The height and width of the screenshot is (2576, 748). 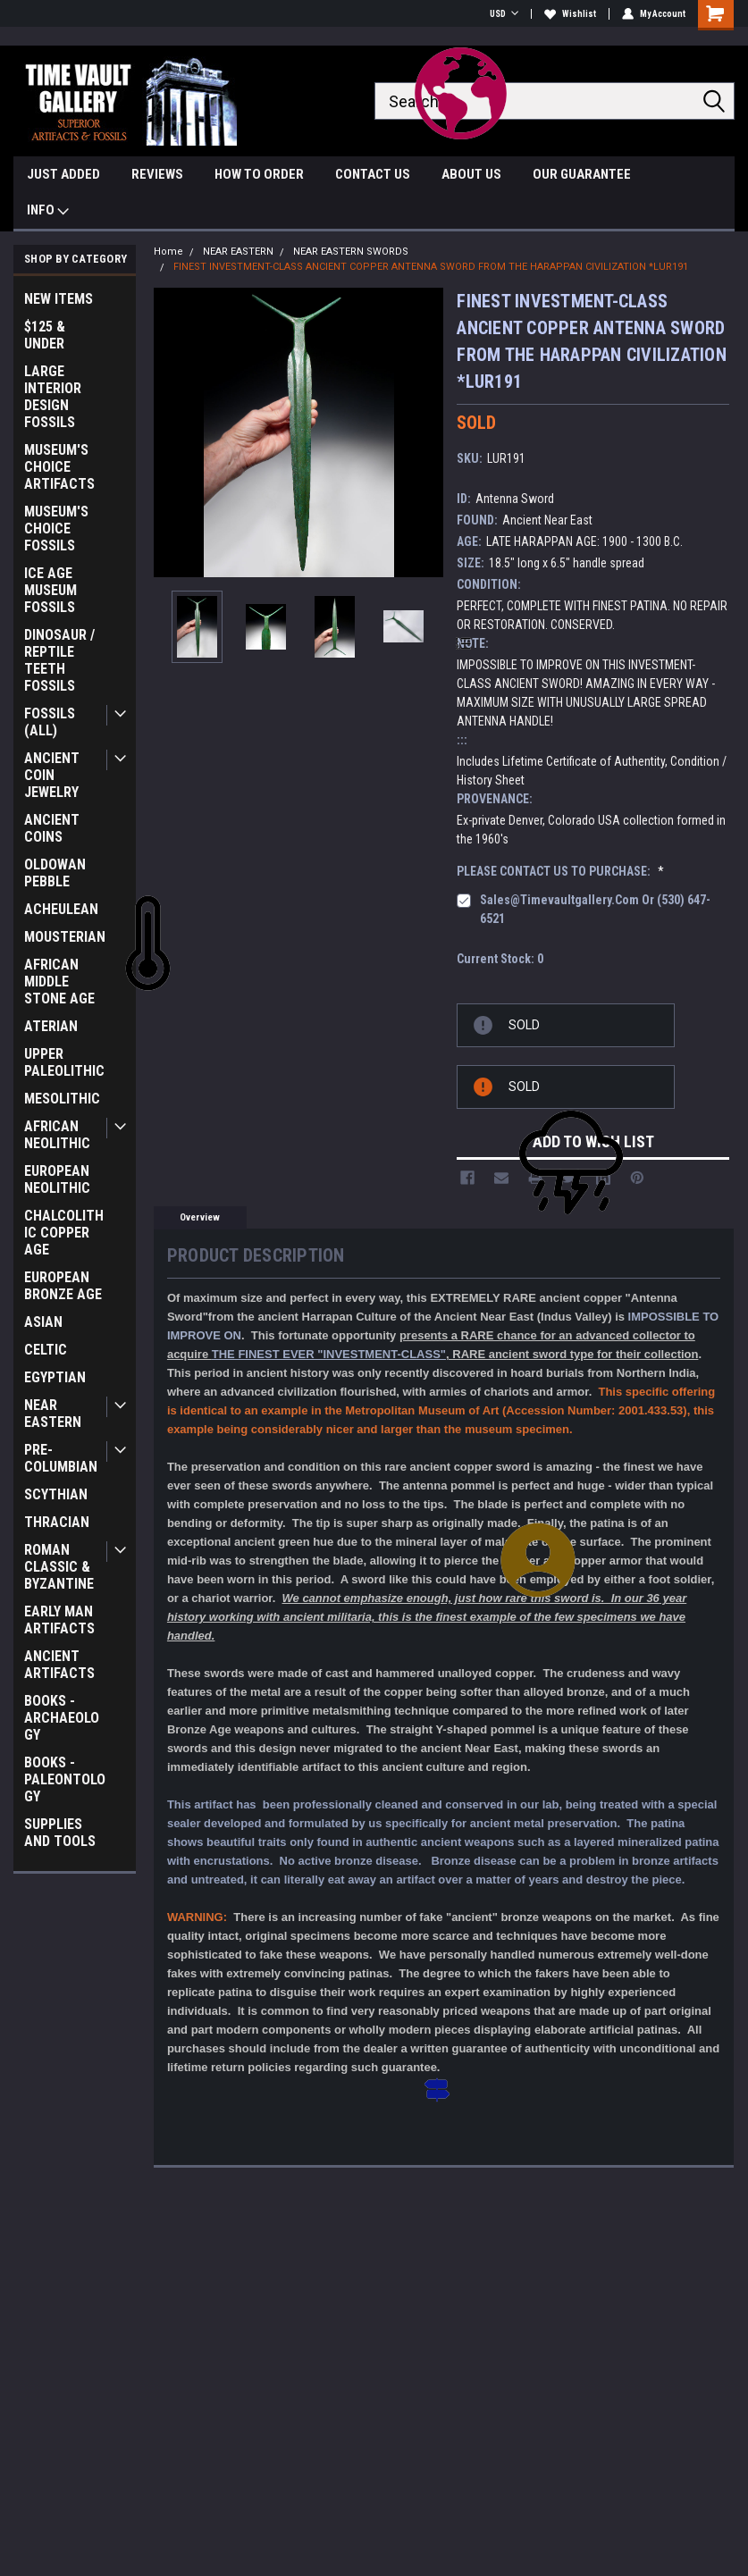 What do you see at coordinates (437, 2090) in the screenshot?
I see `view directions or navigation options` at bounding box center [437, 2090].